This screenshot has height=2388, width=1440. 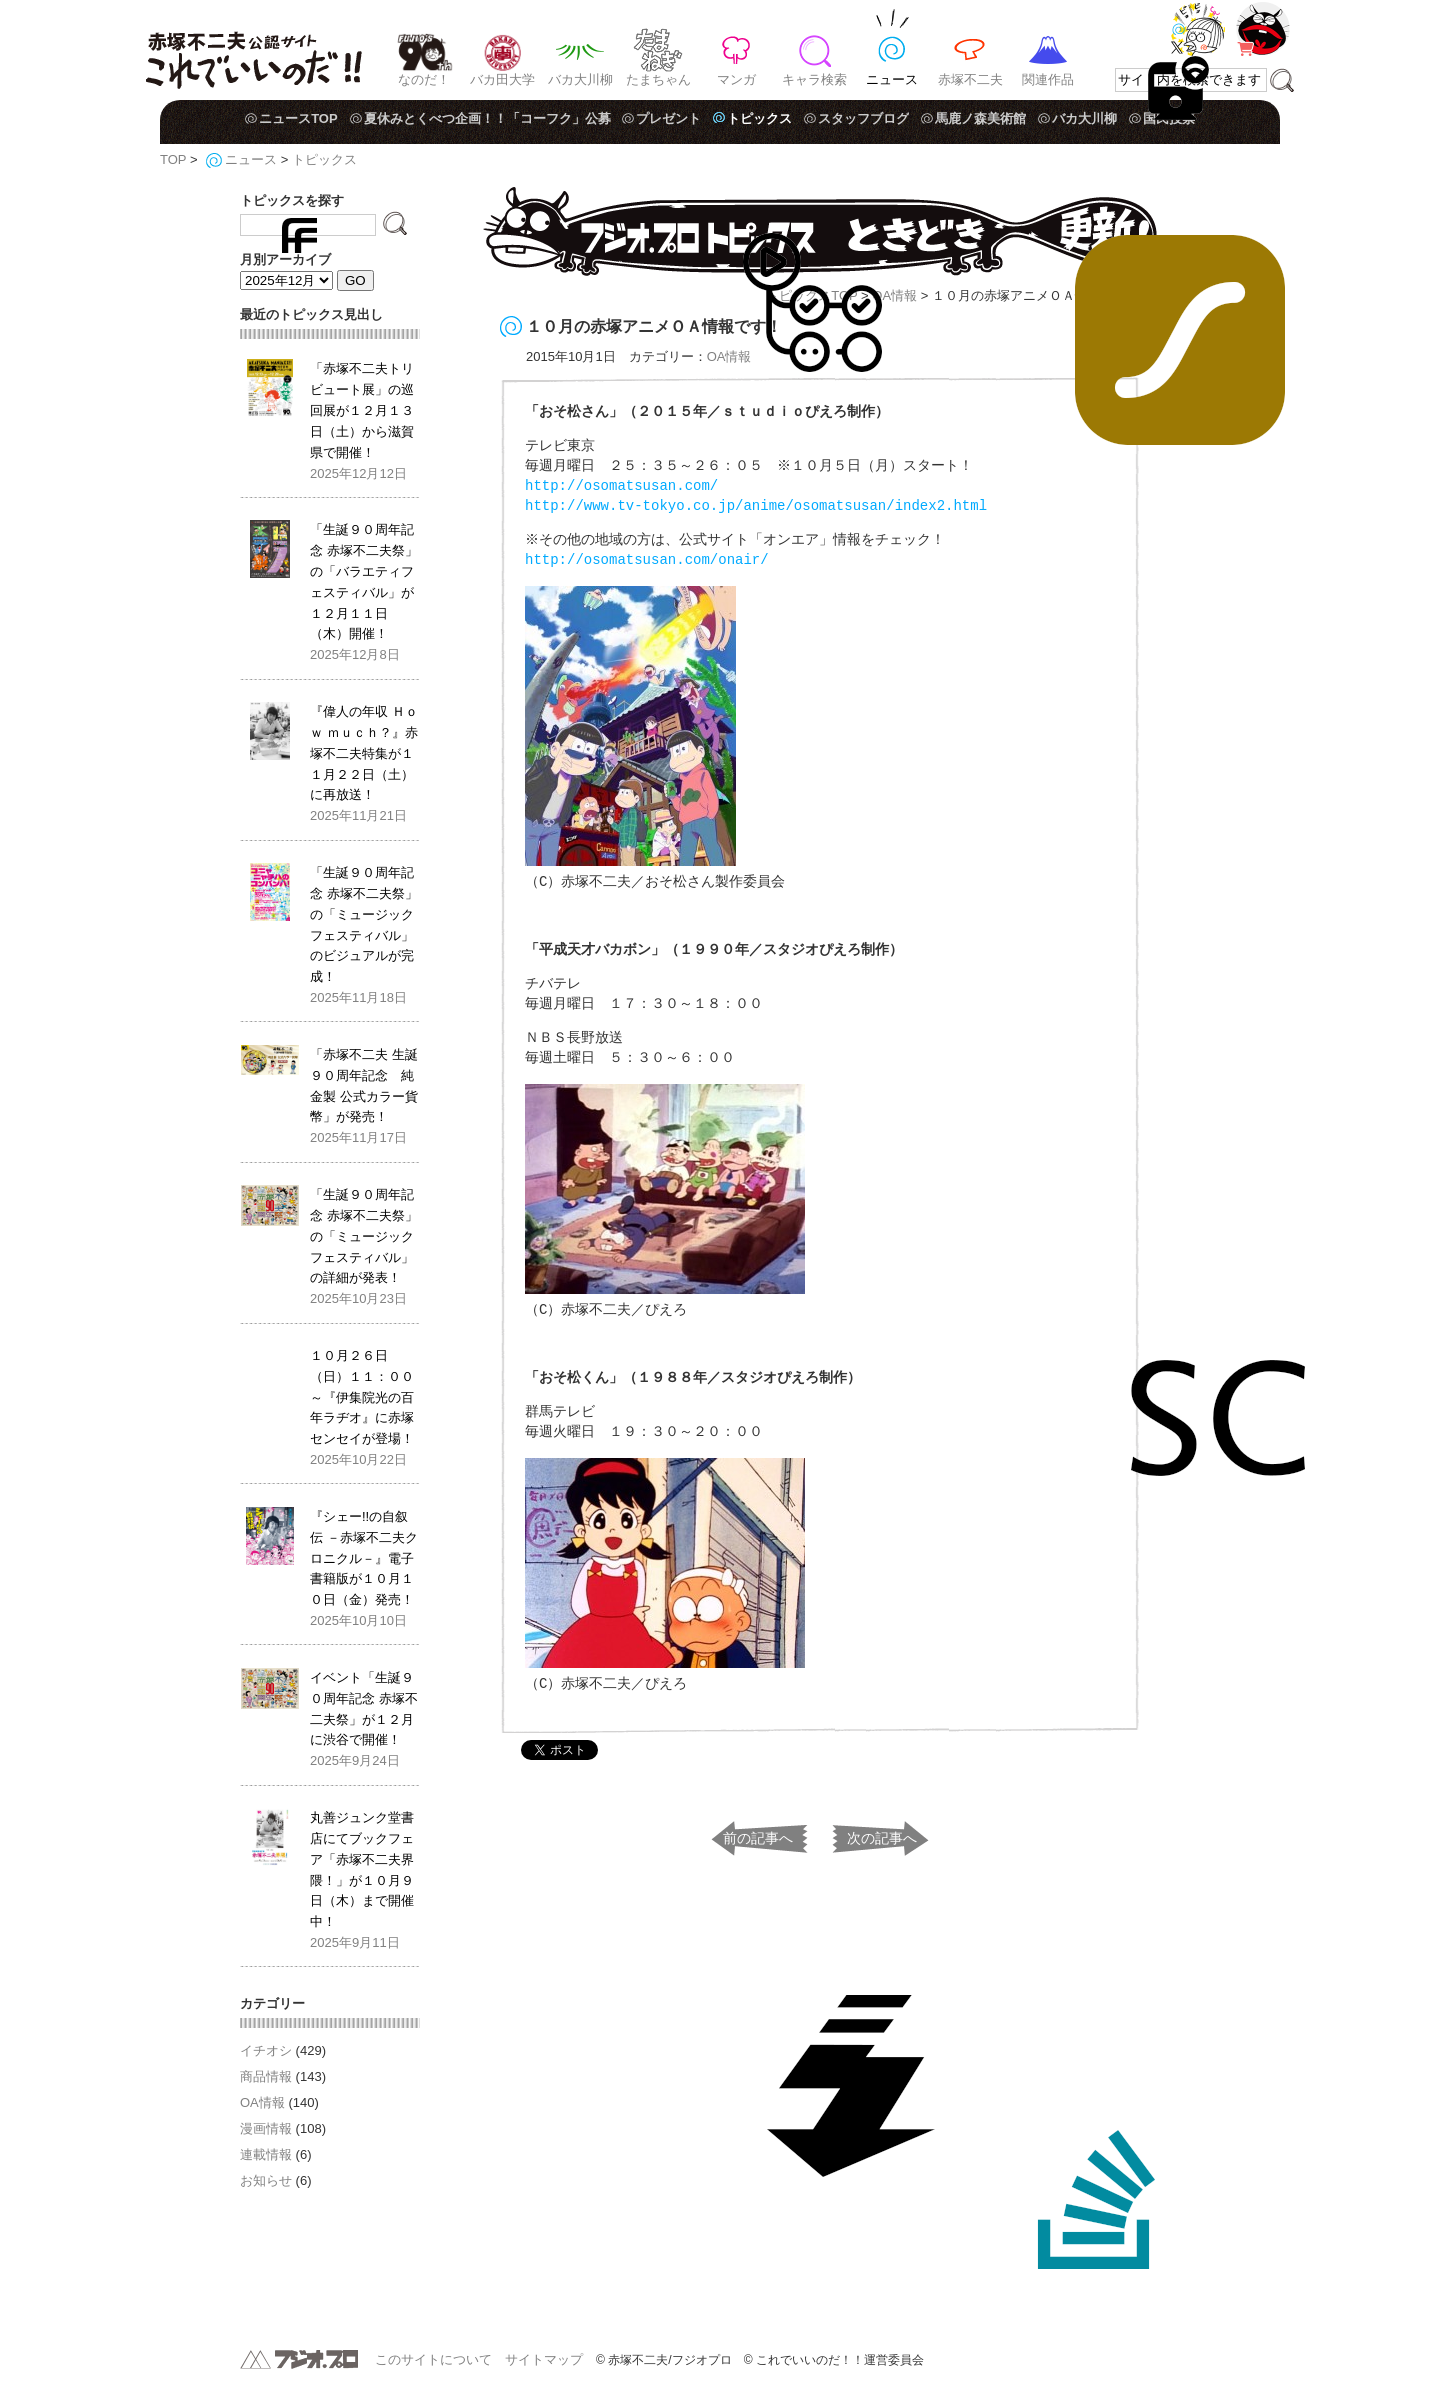 What do you see at coordinates (1175, 89) in the screenshot?
I see `indicates wifi is available on this train` at bounding box center [1175, 89].